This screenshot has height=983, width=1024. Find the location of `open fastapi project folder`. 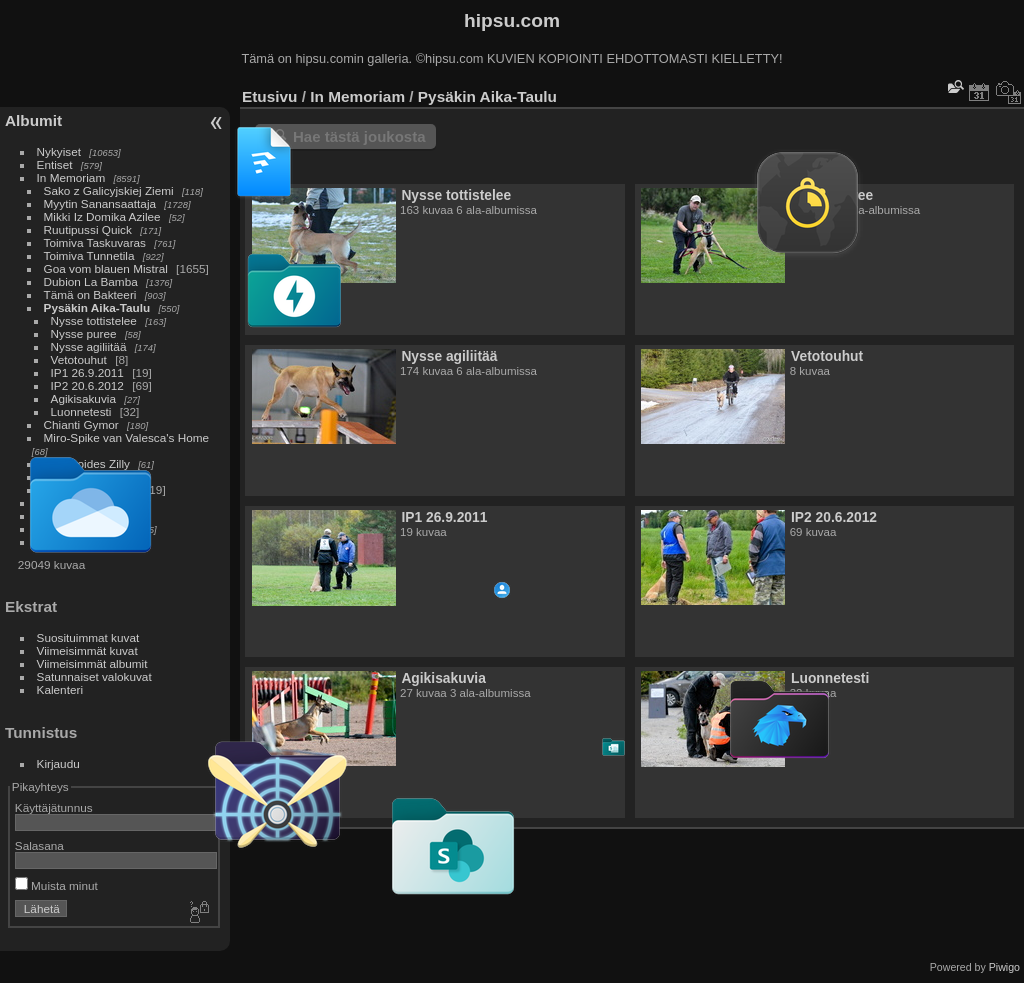

open fastapi project folder is located at coordinates (294, 293).